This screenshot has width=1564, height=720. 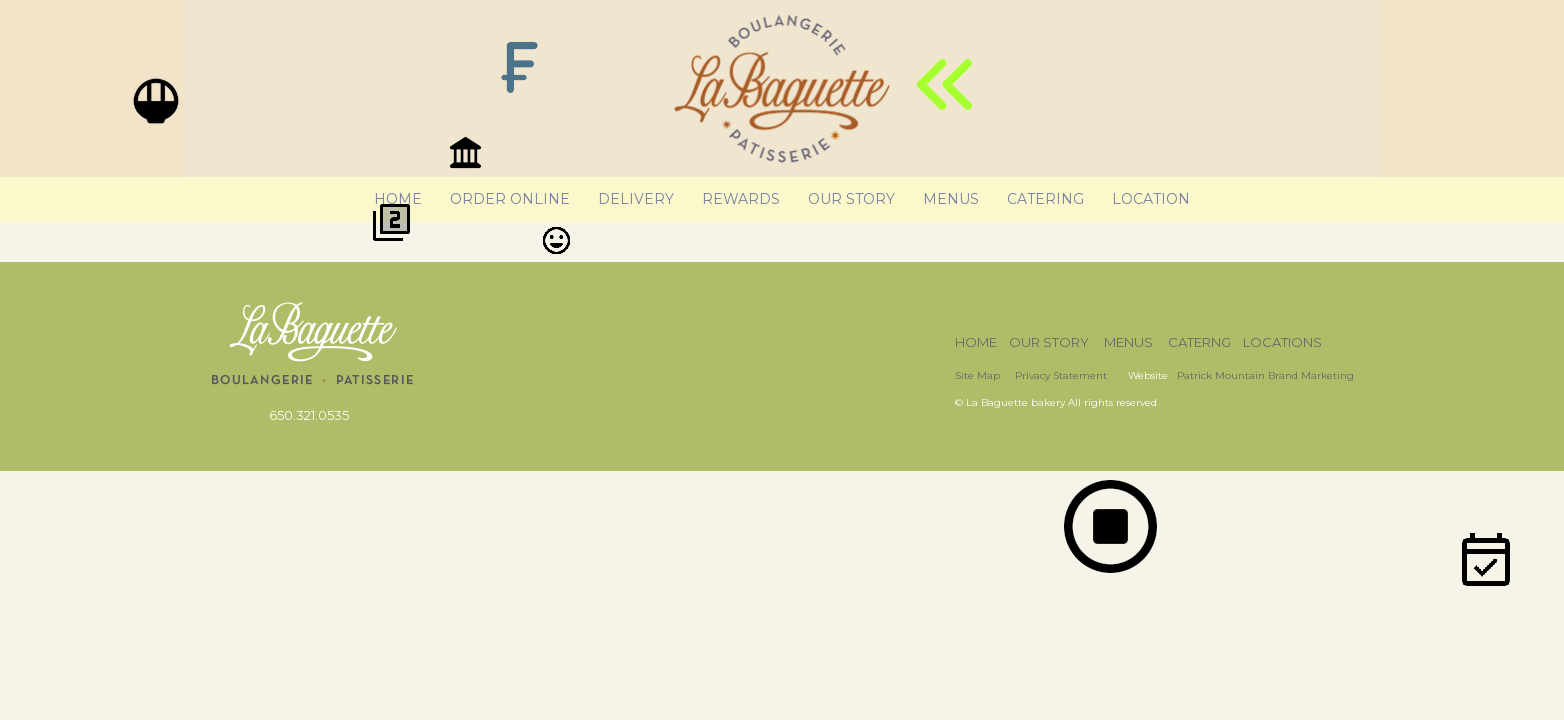 What do you see at coordinates (465, 152) in the screenshot?
I see `view nearby landmarks or points of interest` at bounding box center [465, 152].